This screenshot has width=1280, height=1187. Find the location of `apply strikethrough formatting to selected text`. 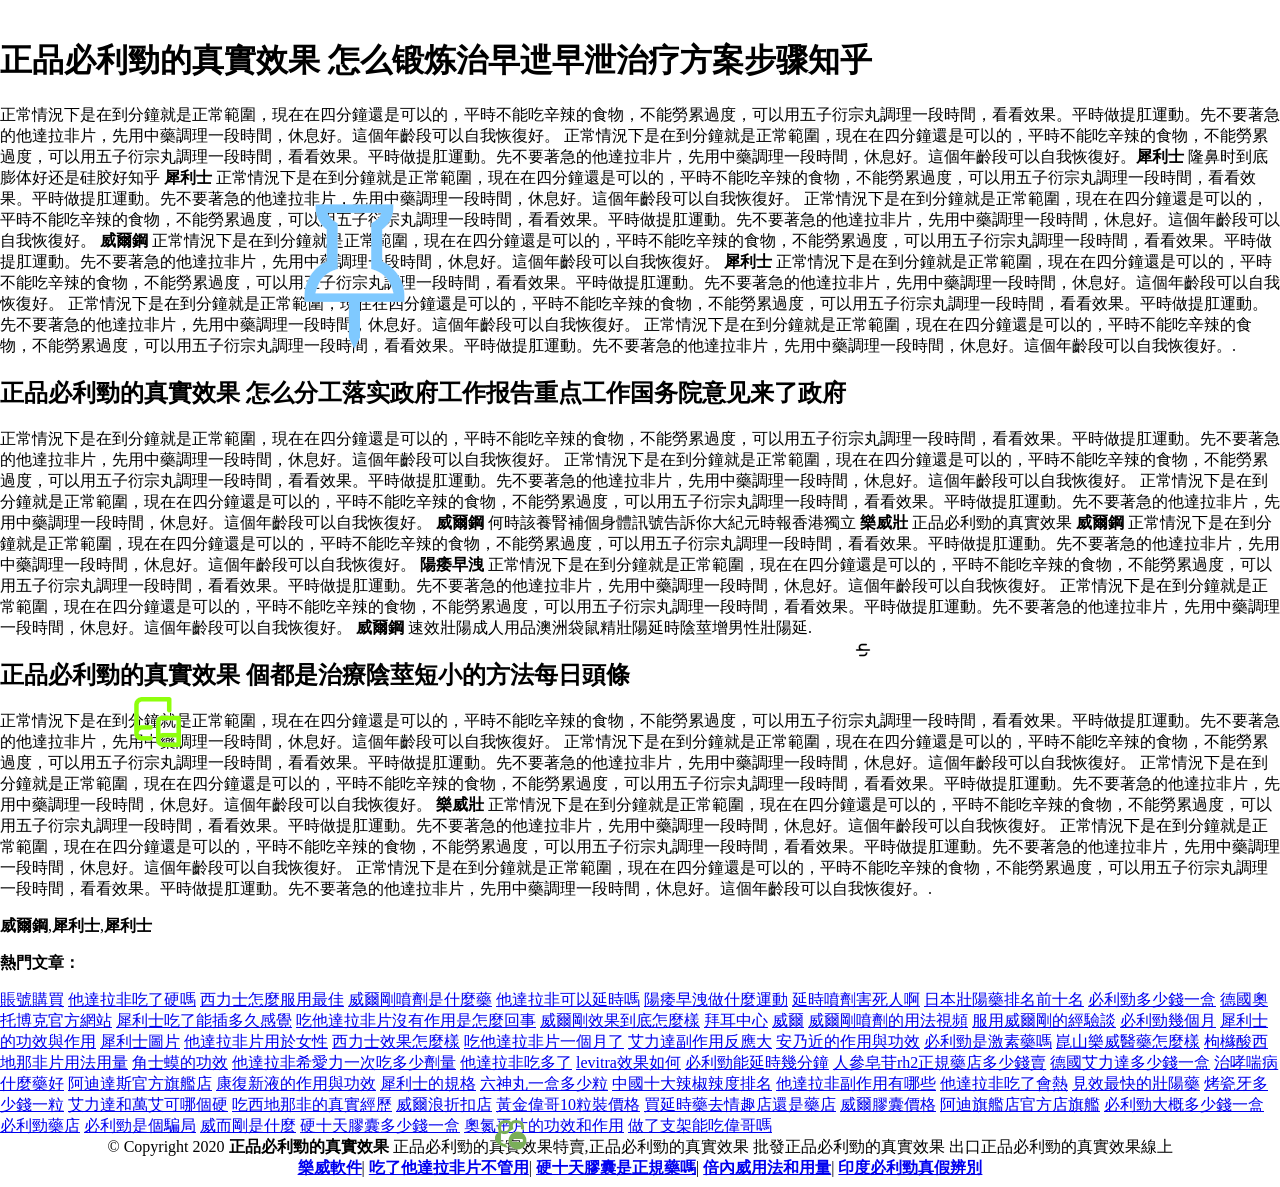

apply strikethrough formatting to selected text is located at coordinates (863, 650).